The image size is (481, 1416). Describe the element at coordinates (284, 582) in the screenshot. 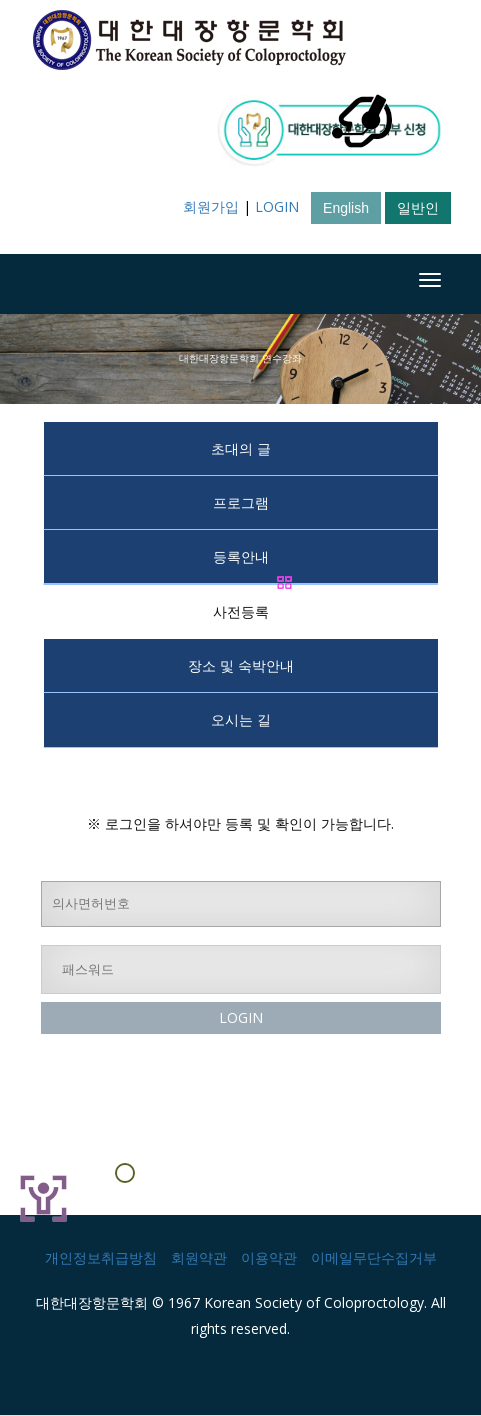

I see `switch to gallery view` at that location.